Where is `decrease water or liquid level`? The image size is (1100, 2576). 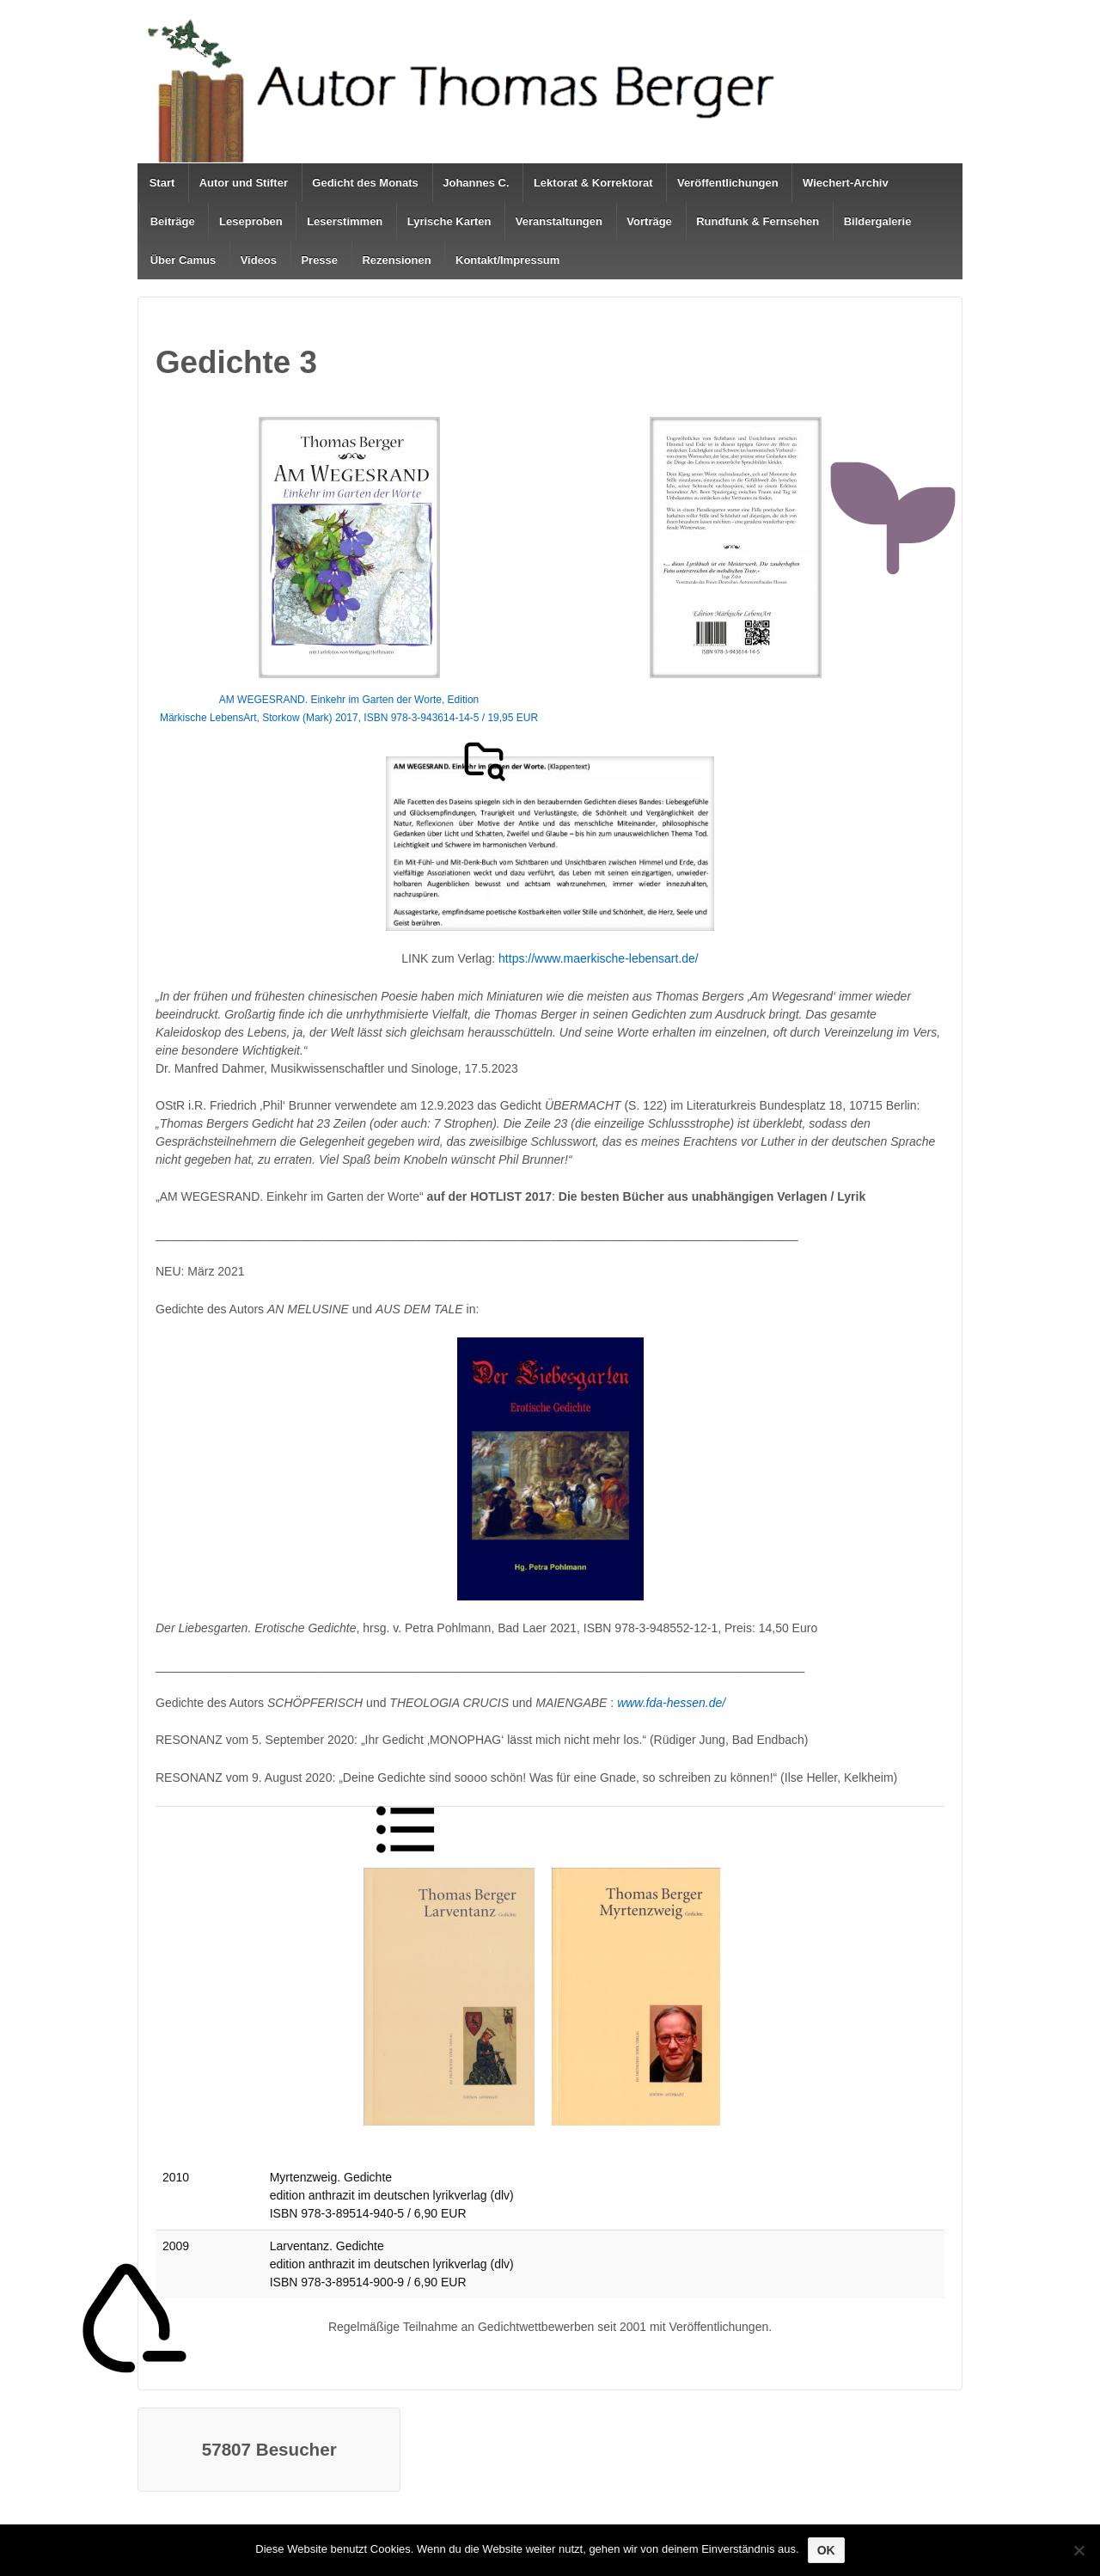 decrease water or liquid level is located at coordinates (126, 2318).